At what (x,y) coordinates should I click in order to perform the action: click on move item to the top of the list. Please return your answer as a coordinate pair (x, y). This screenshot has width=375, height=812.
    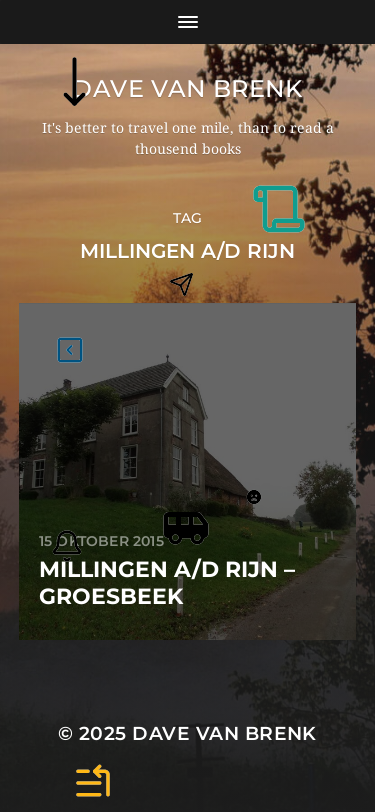
    Looking at the image, I should click on (93, 783).